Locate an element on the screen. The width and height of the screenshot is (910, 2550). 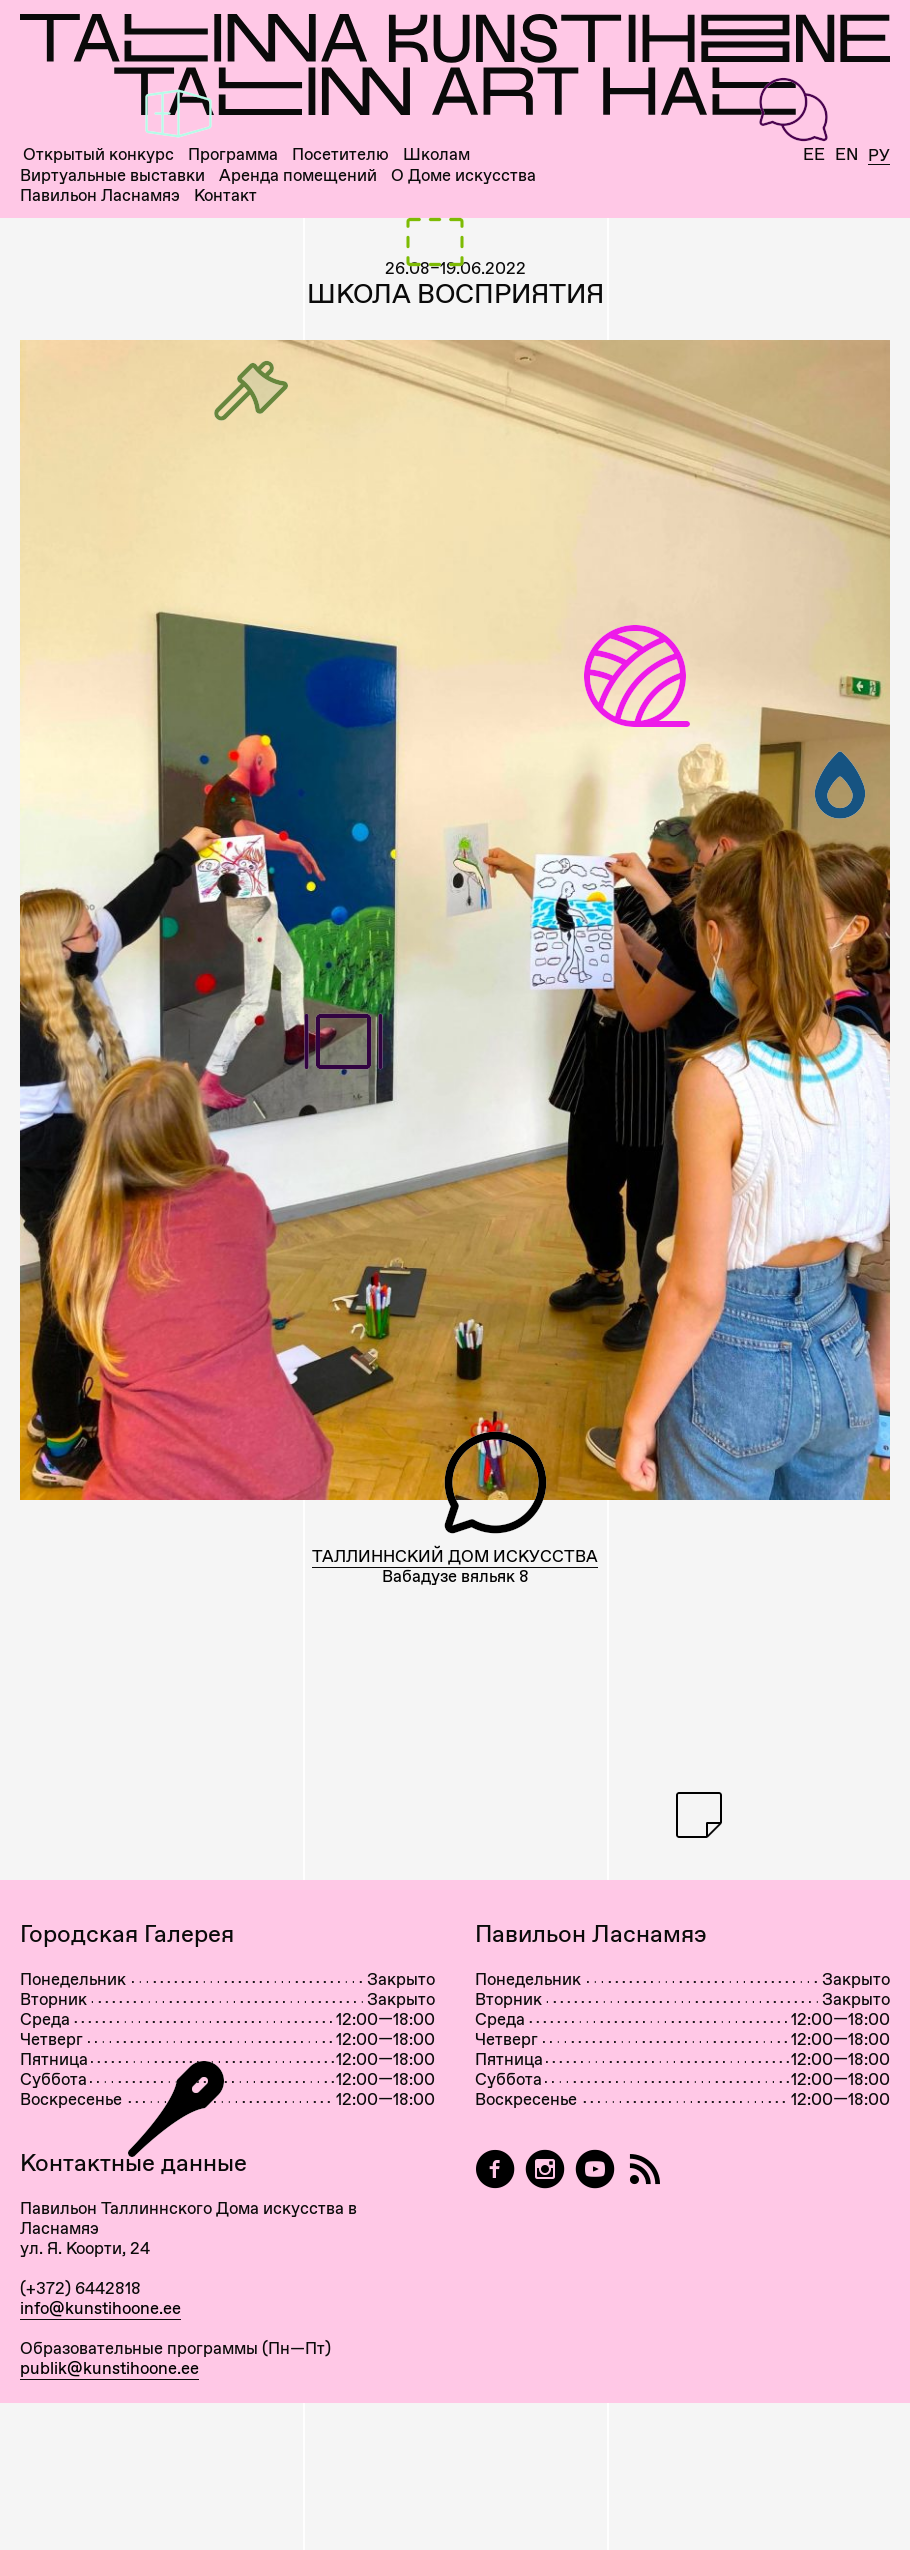
start a slideshow presentation is located at coordinates (343, 1041).